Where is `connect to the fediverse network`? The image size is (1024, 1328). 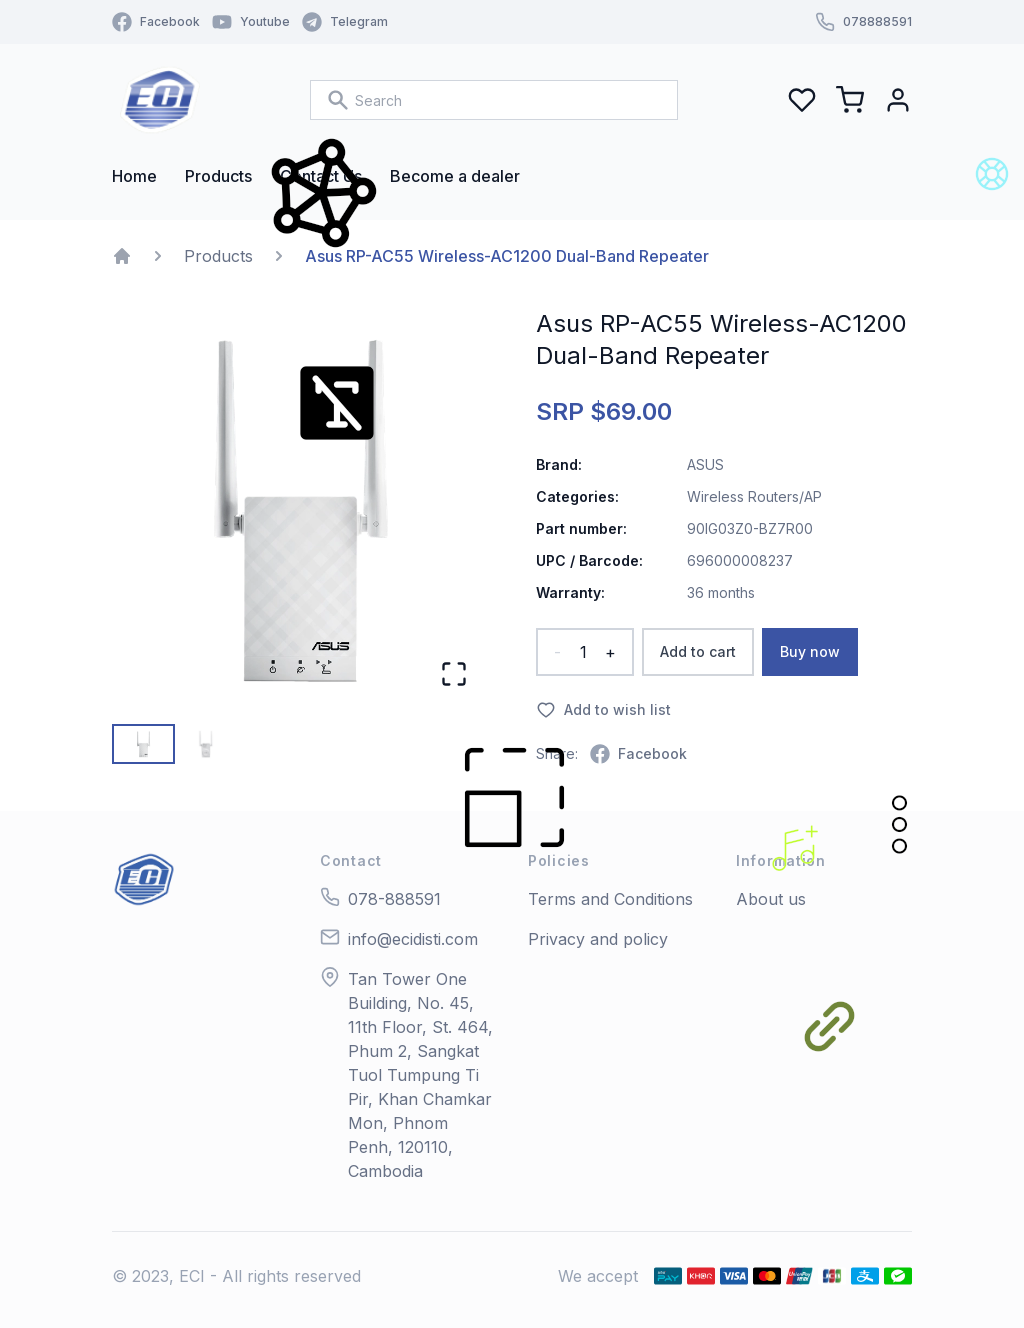 connect to the fediverse network is located at coordinates (322, 193).